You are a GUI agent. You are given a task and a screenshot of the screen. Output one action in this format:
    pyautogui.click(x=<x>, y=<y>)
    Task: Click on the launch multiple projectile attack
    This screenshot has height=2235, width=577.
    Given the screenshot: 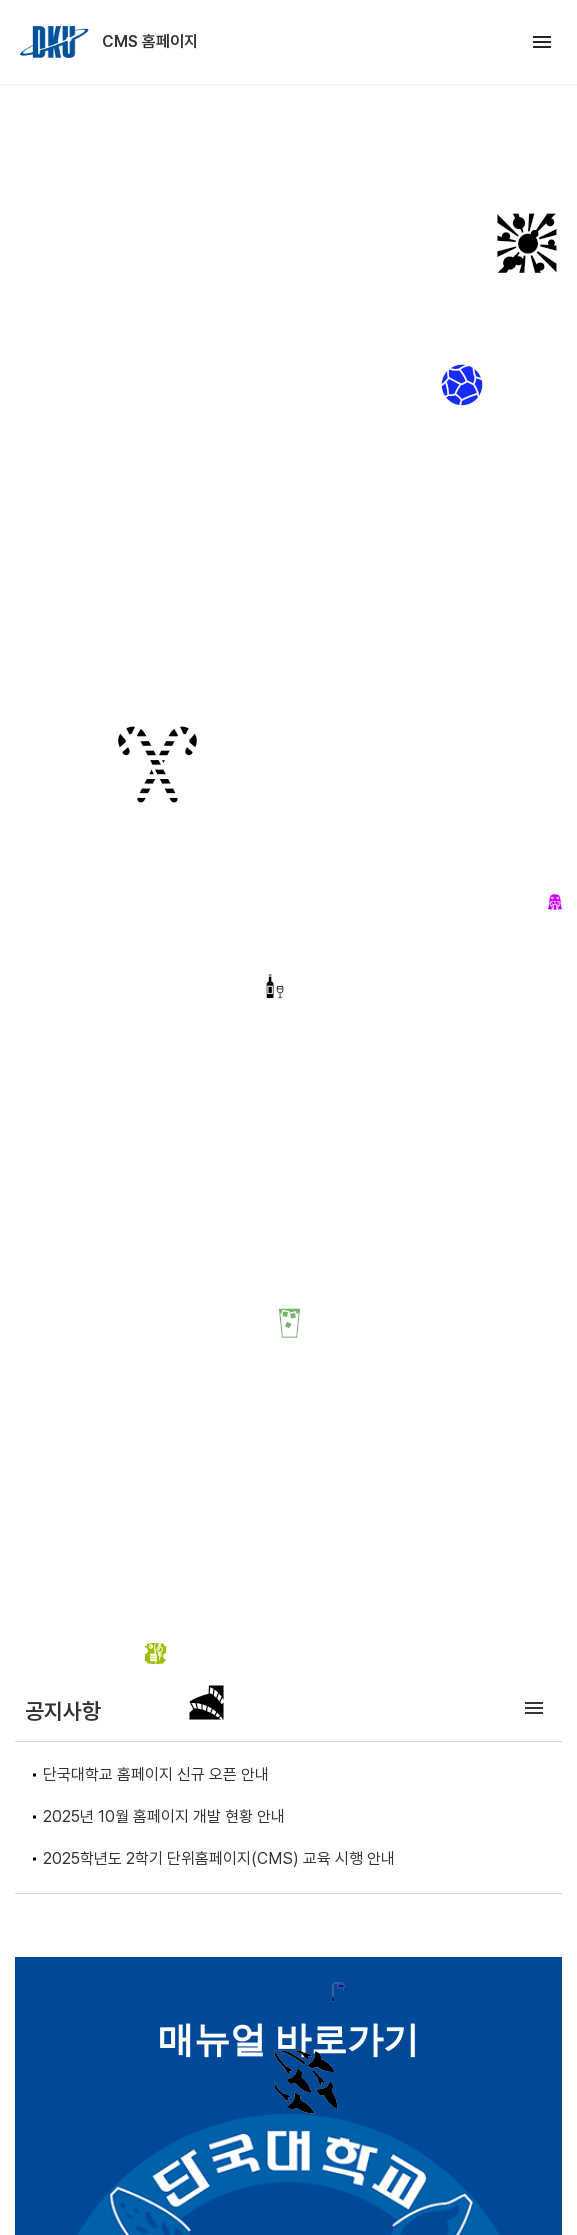 What is the action you would take?
    pyautogui.click(x=306, y=2082)
    